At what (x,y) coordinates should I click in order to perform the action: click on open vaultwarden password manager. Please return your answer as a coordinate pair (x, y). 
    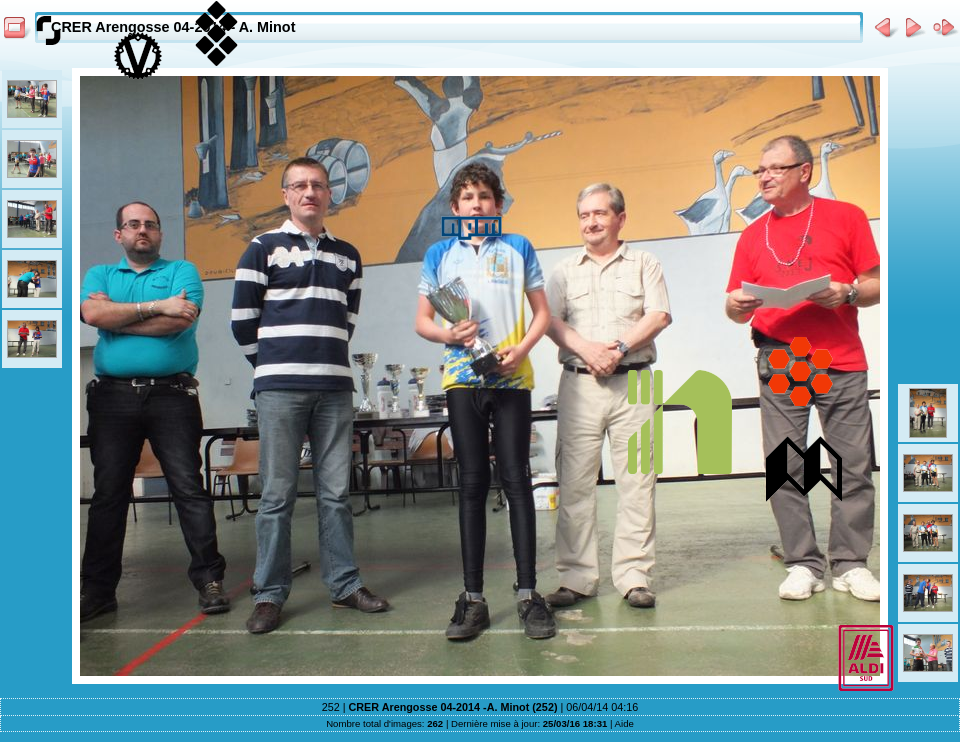
    Looking at the image, I should click on (138, 56).